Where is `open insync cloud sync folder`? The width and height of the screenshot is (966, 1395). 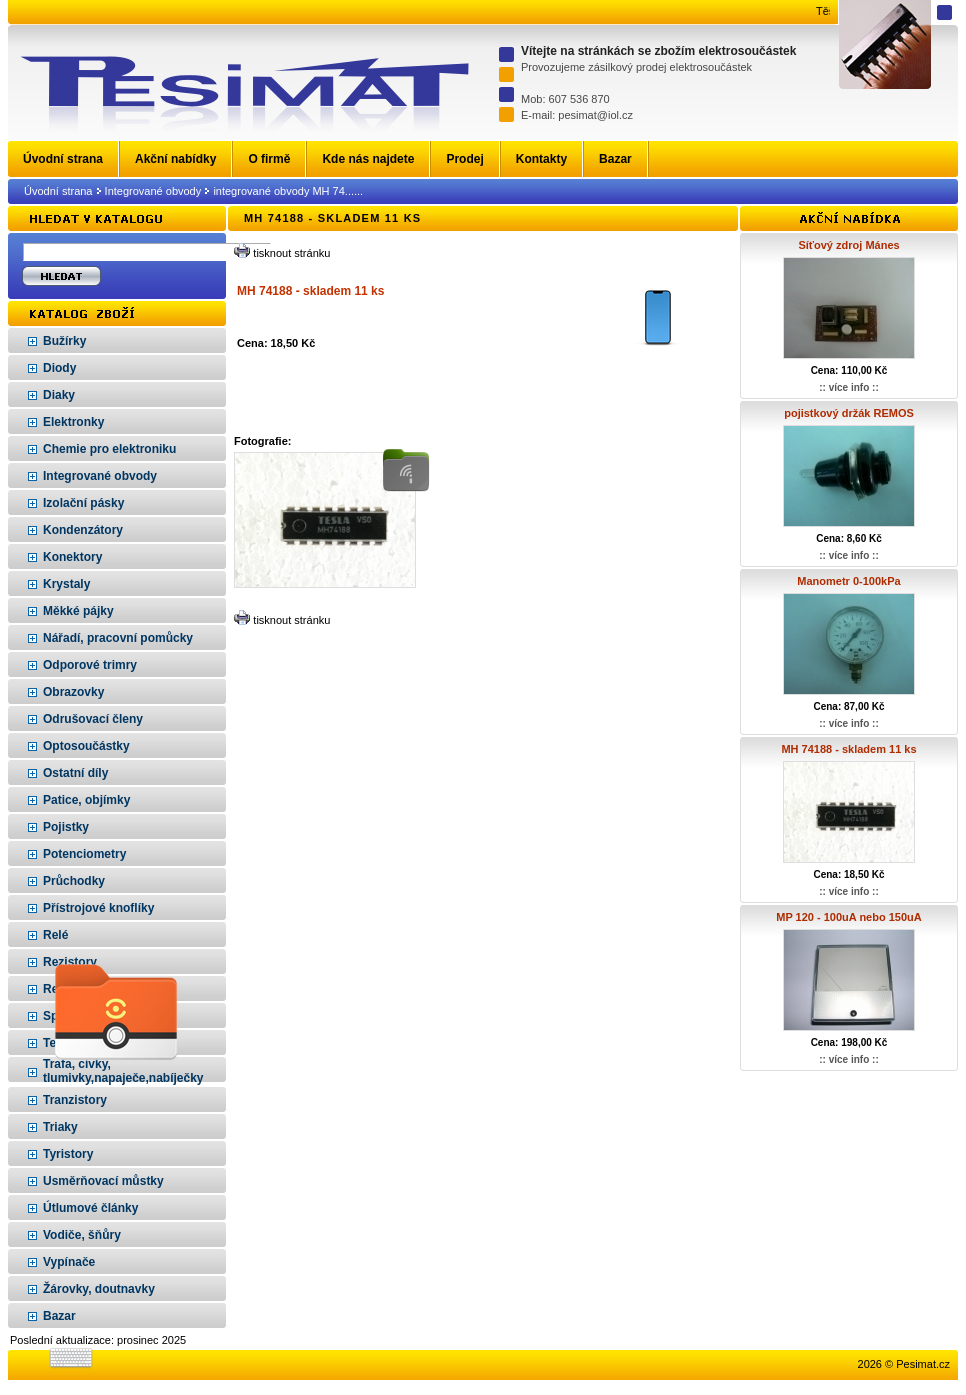 open insync cloud sync folder is located at coordinates (406, 470).